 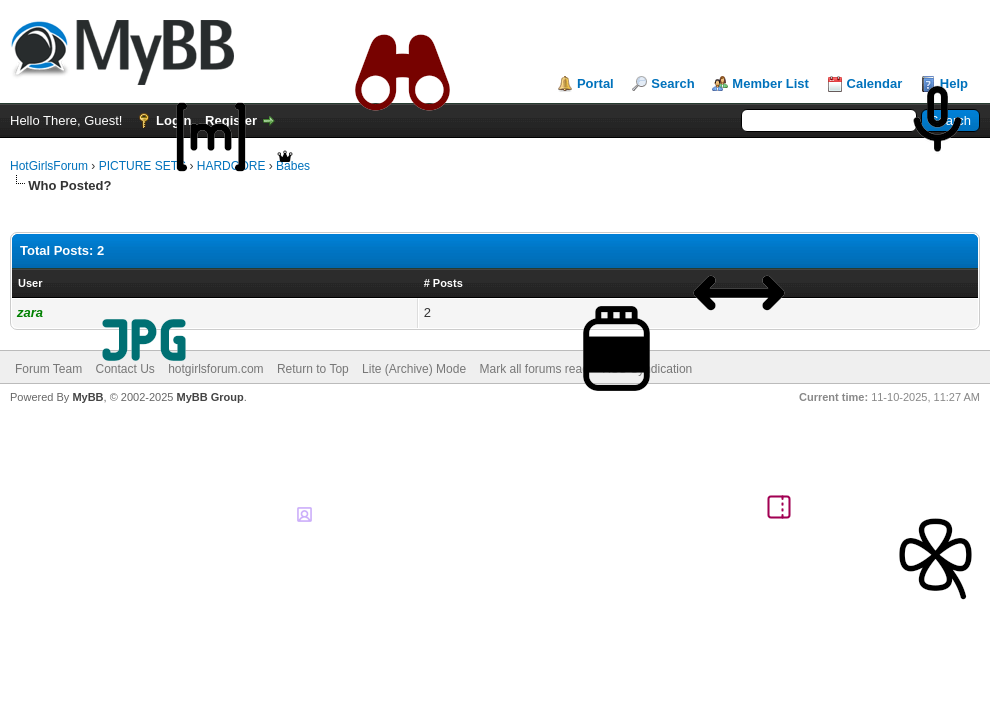 I want to click on view product or ingredient details, so click(x=616, y=348).